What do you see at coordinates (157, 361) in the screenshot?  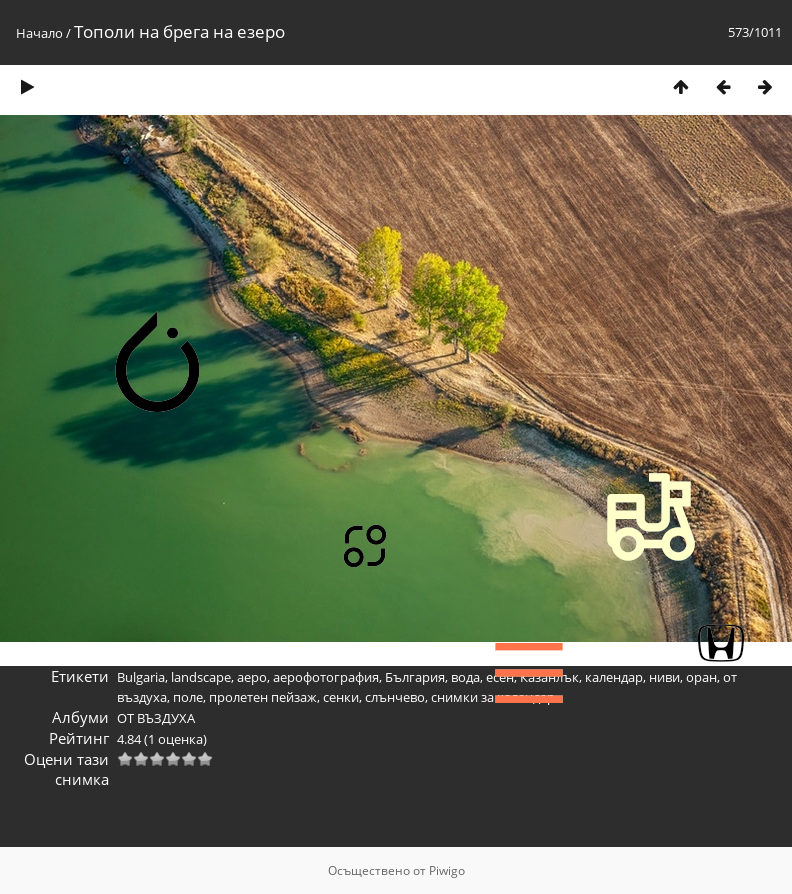 I see `PyTorch machine learning framework logo` at bounding box center [157, 361].